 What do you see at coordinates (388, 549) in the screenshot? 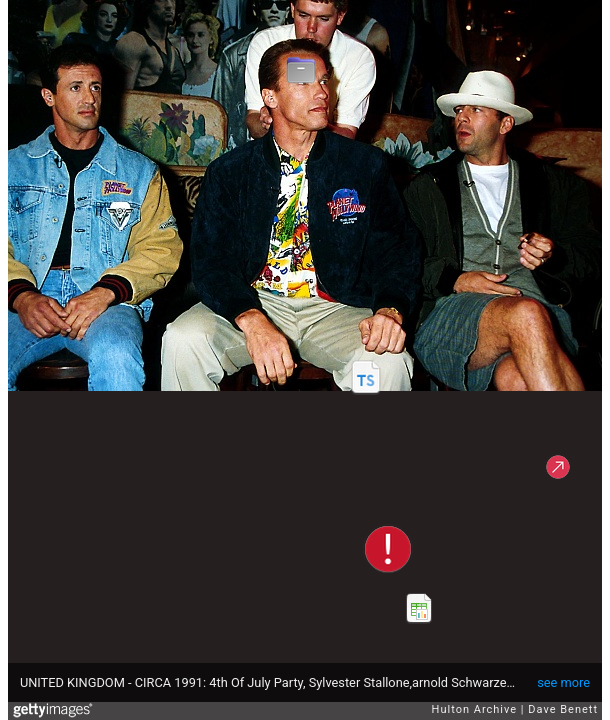
I see `indicates an important or urgent notification` at bounding box center [388, 549].